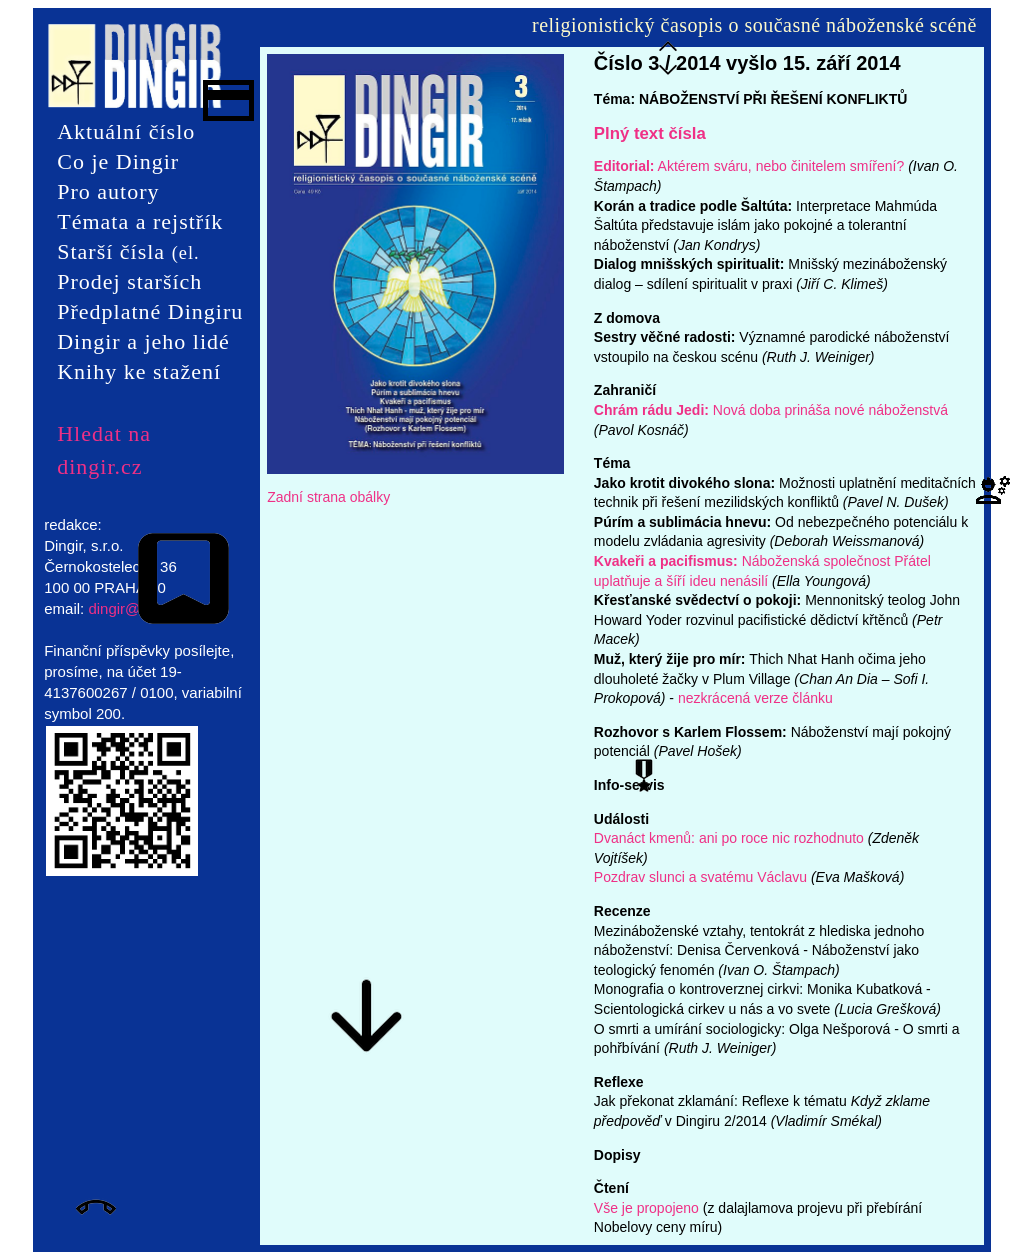 This screenshot has height=1260, width=1024. I want to click on access payment methods, so click(228, 100).